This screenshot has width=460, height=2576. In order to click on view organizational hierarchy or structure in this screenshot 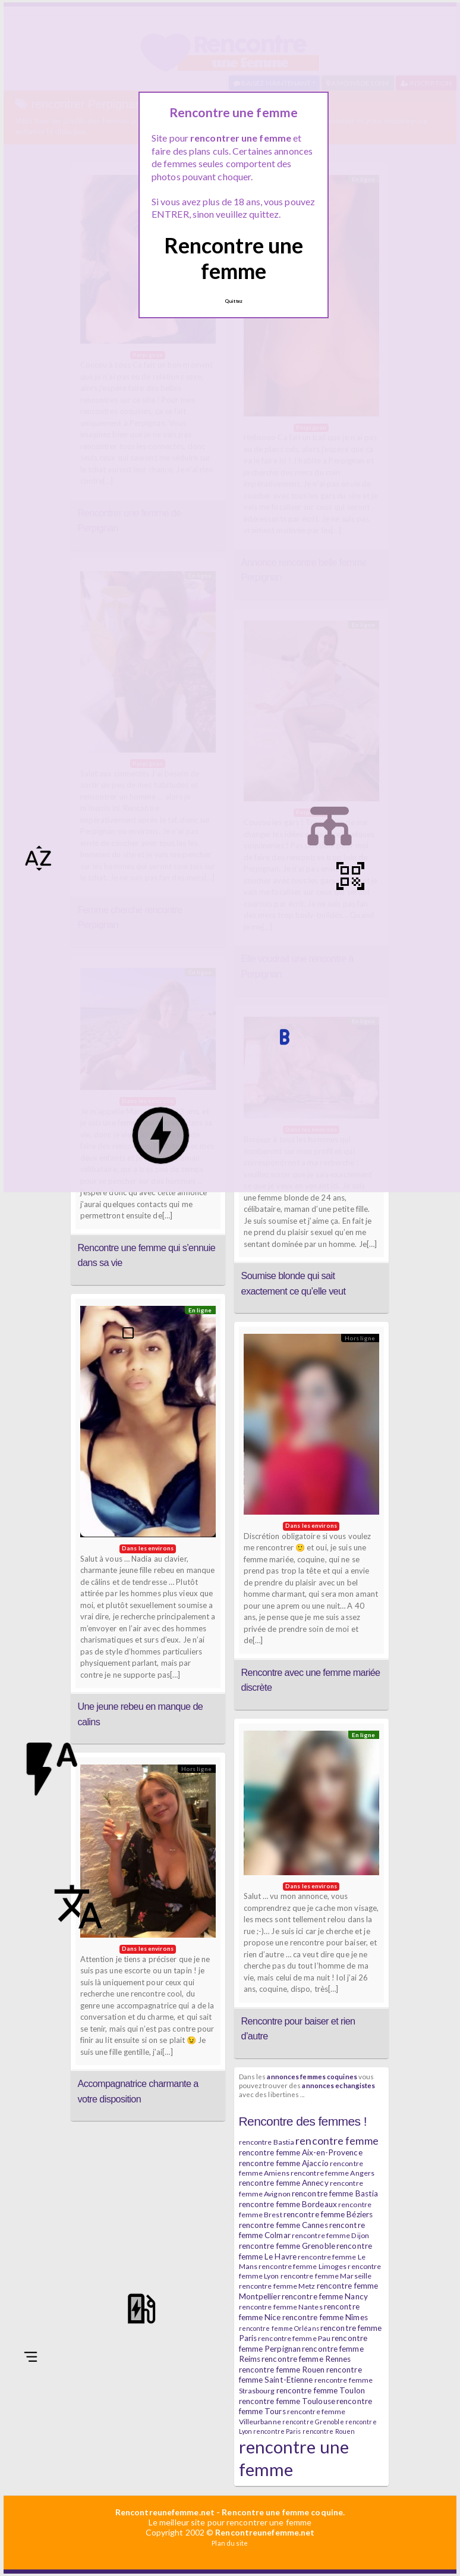, I will do `click(329, 826)`.